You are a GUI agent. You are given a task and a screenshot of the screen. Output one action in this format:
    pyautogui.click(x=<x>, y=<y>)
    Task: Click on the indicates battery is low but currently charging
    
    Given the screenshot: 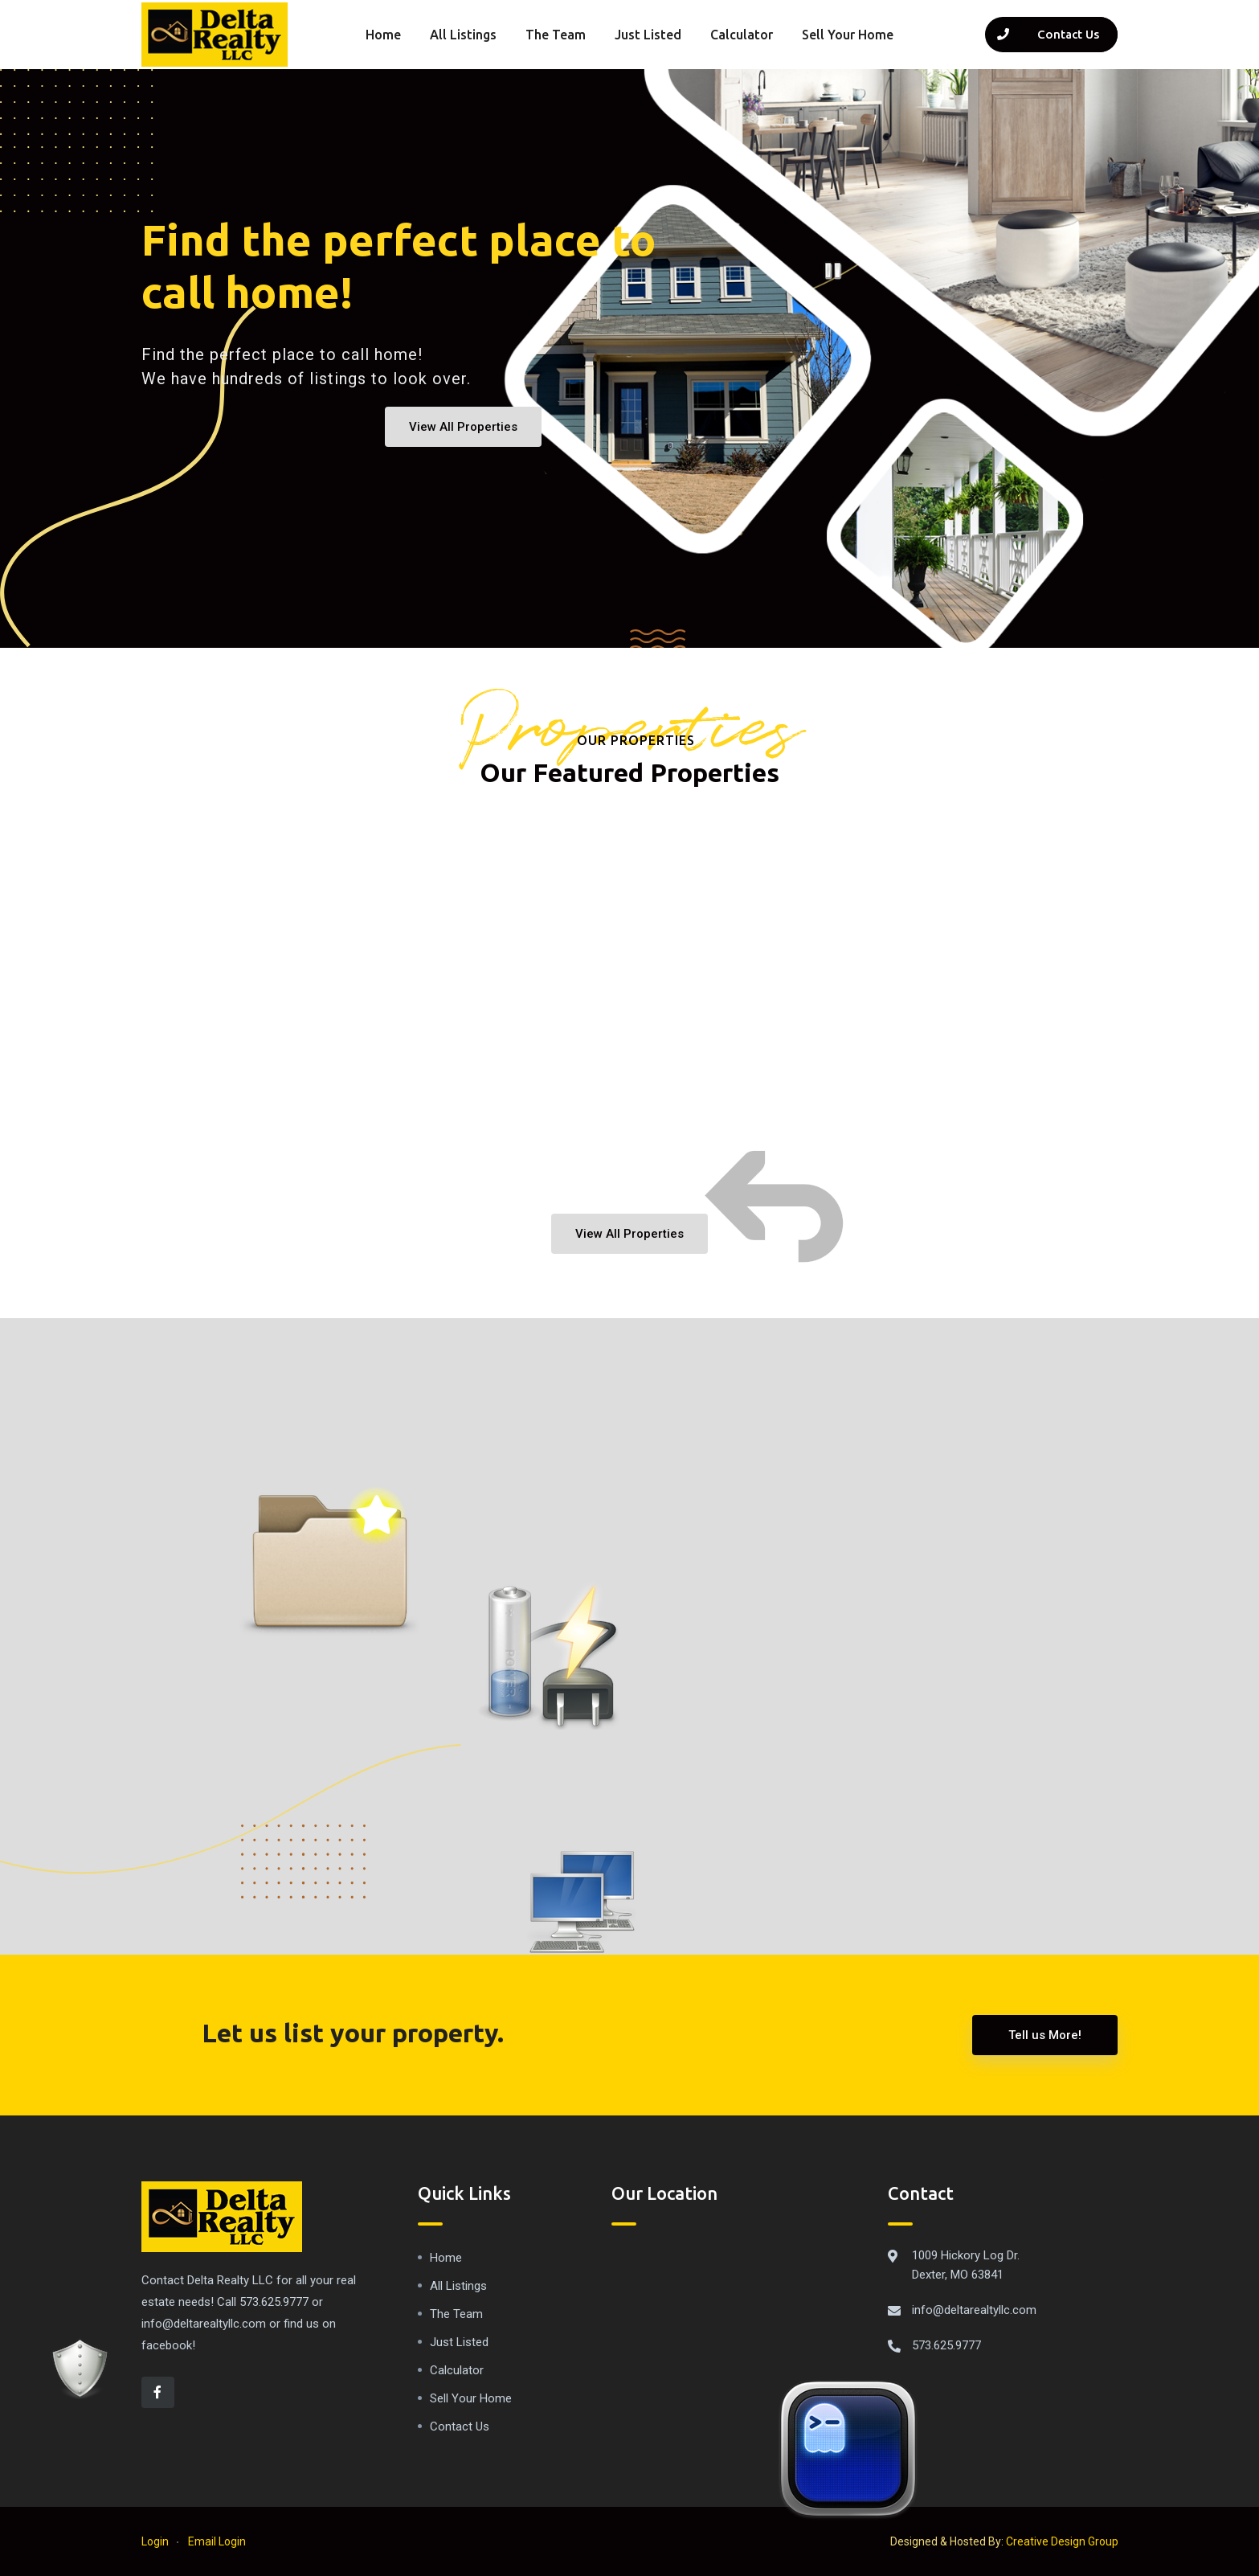 What is the action you would take?
    pyautogui.click(x=545, y=1654)
    